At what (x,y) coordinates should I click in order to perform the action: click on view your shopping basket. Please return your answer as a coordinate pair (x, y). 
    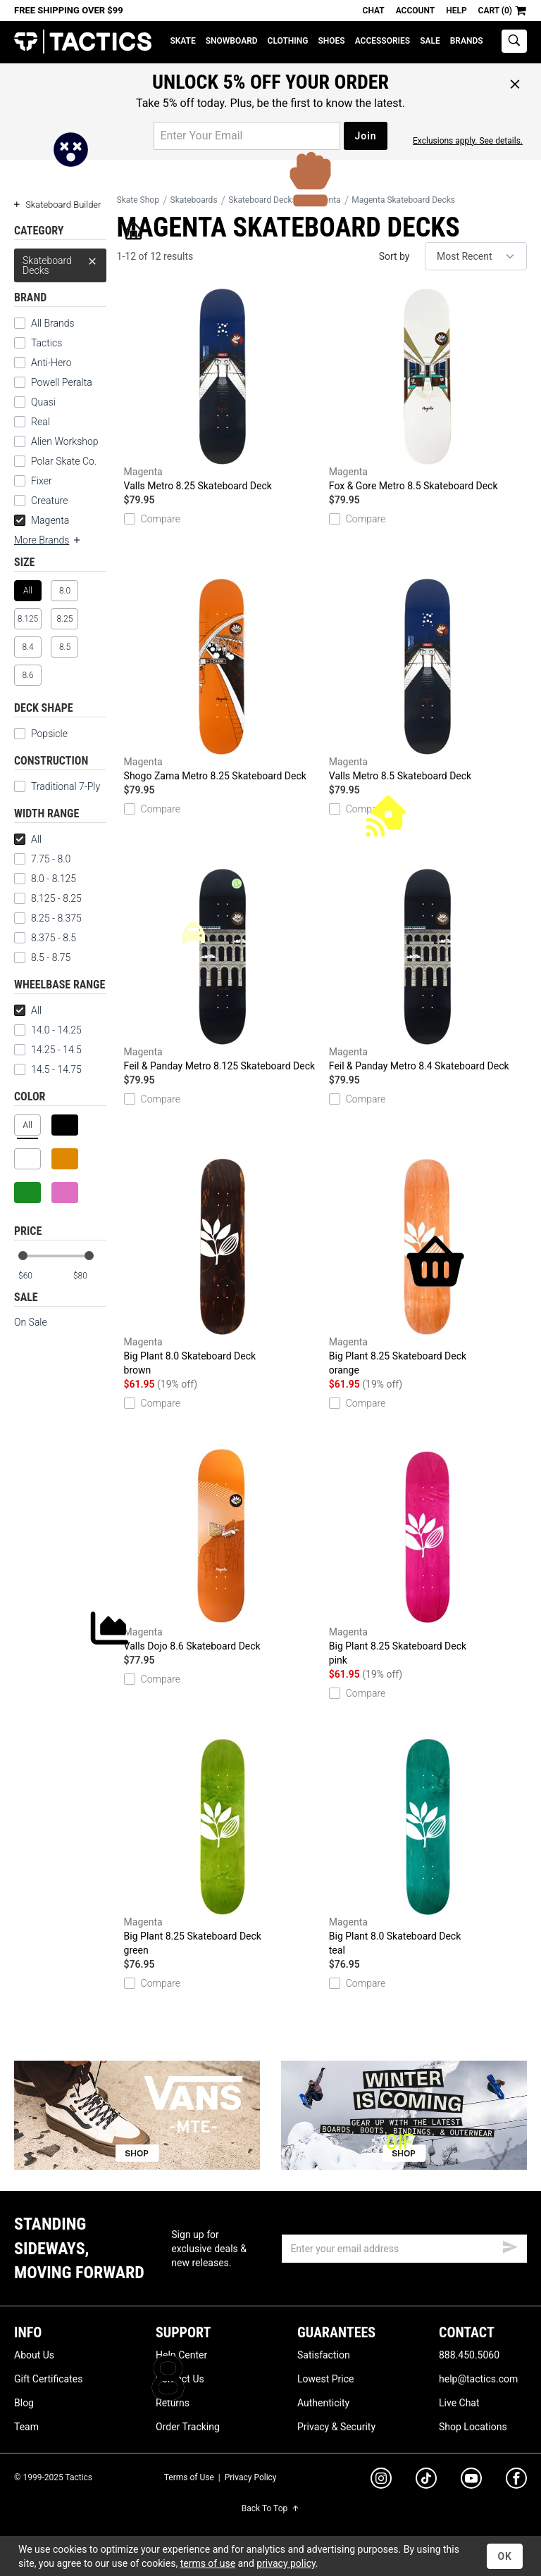
    Looking at the image, I should click on (435, 1263).